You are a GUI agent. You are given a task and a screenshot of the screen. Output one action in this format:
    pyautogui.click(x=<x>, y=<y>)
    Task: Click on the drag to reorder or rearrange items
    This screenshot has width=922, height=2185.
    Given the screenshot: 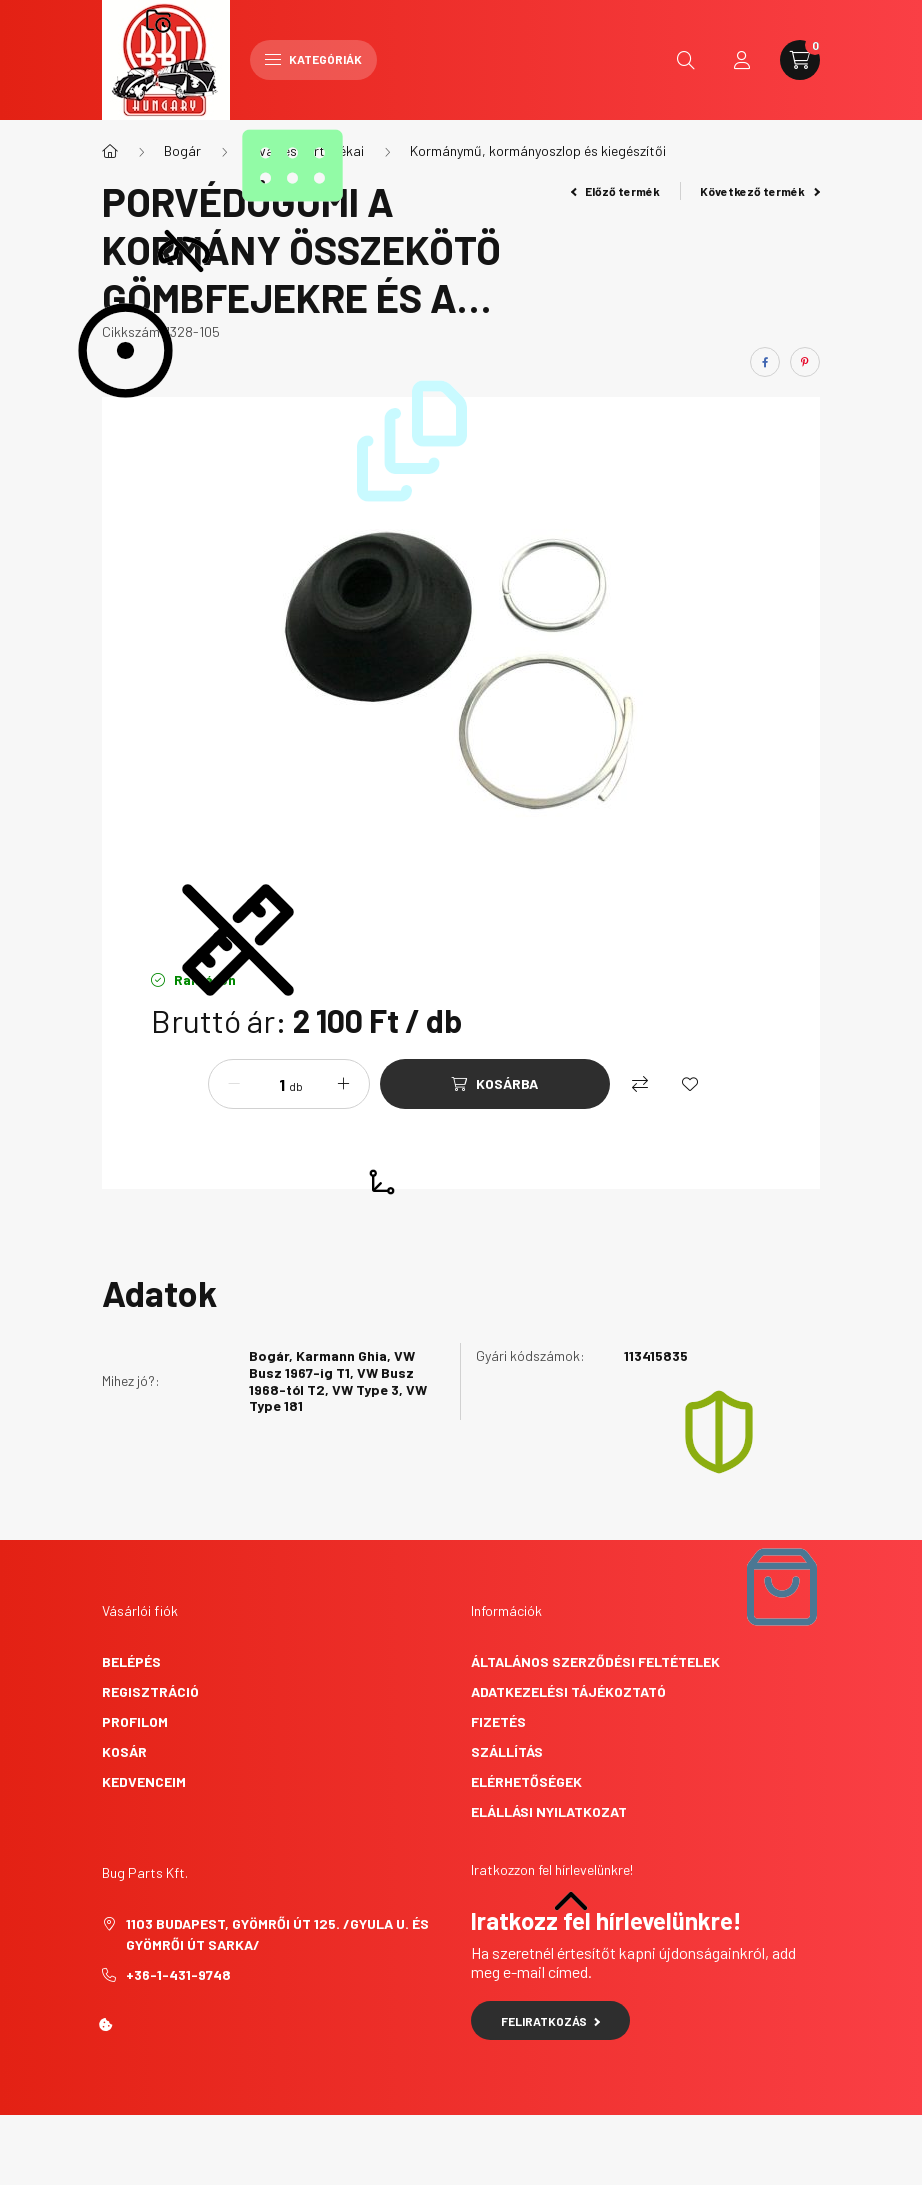 What is the action you would take?
    pyautogui.click(x=292, y=165)
    